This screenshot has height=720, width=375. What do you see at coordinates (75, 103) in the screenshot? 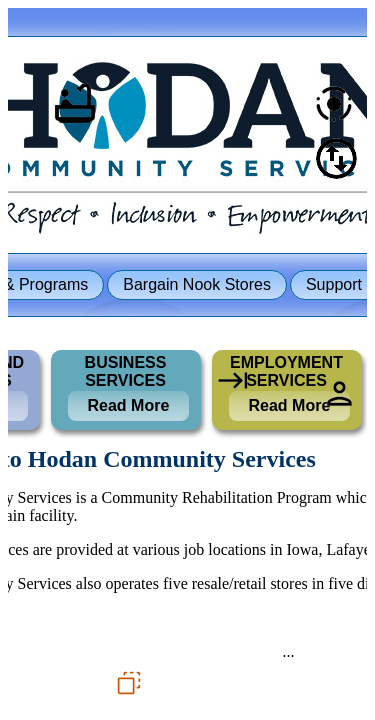
I see `indicates bathroom amenities available` at bounding box center [75, 103].